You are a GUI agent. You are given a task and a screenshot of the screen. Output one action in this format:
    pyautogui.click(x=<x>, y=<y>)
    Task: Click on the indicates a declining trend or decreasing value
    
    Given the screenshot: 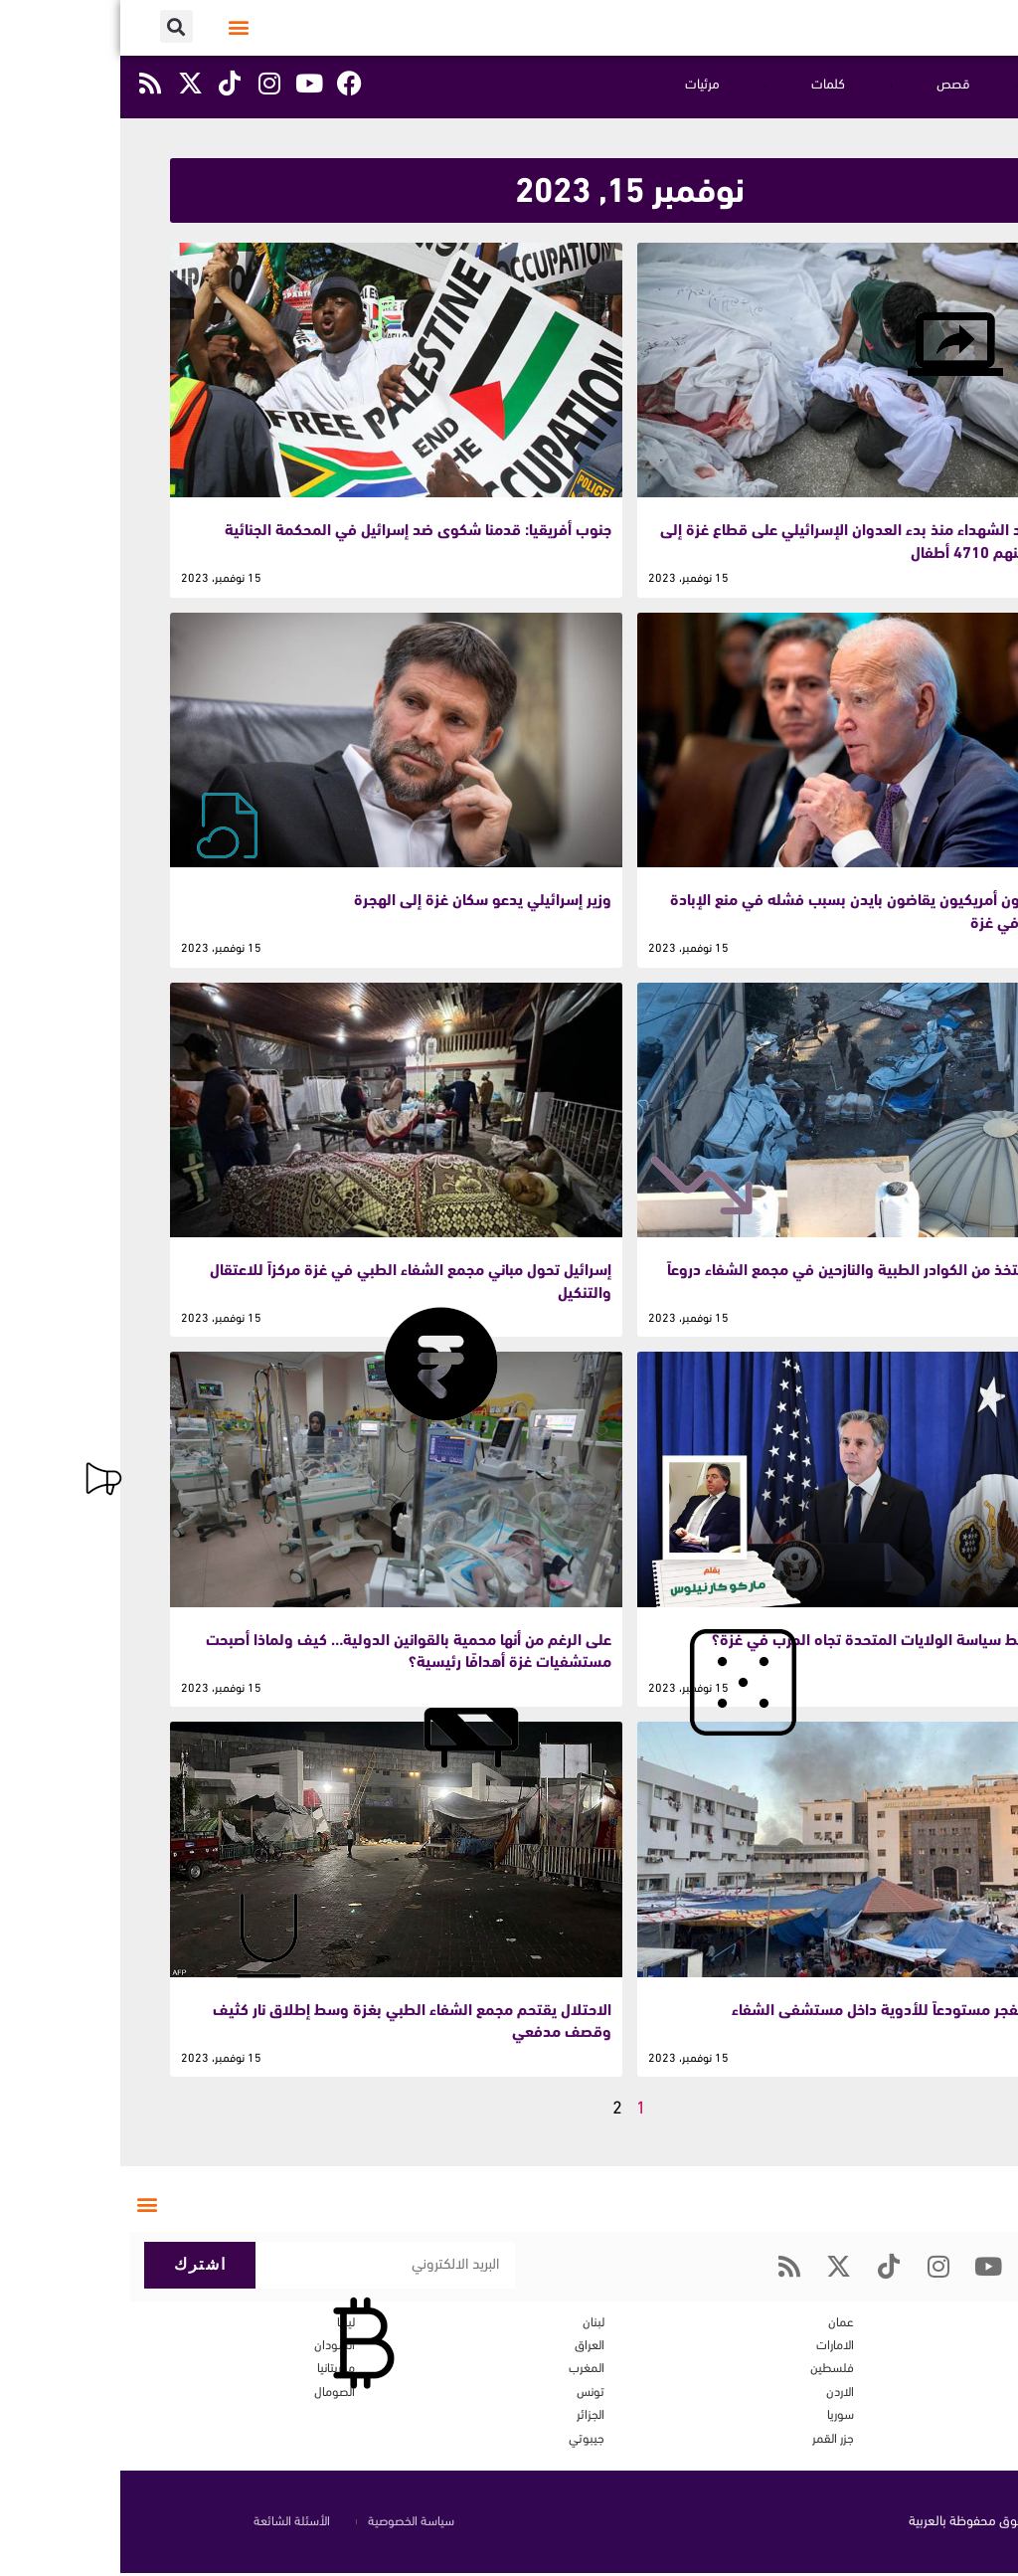 What is the action you would take?
    pyautogui.click(x=702, y=1186)
    